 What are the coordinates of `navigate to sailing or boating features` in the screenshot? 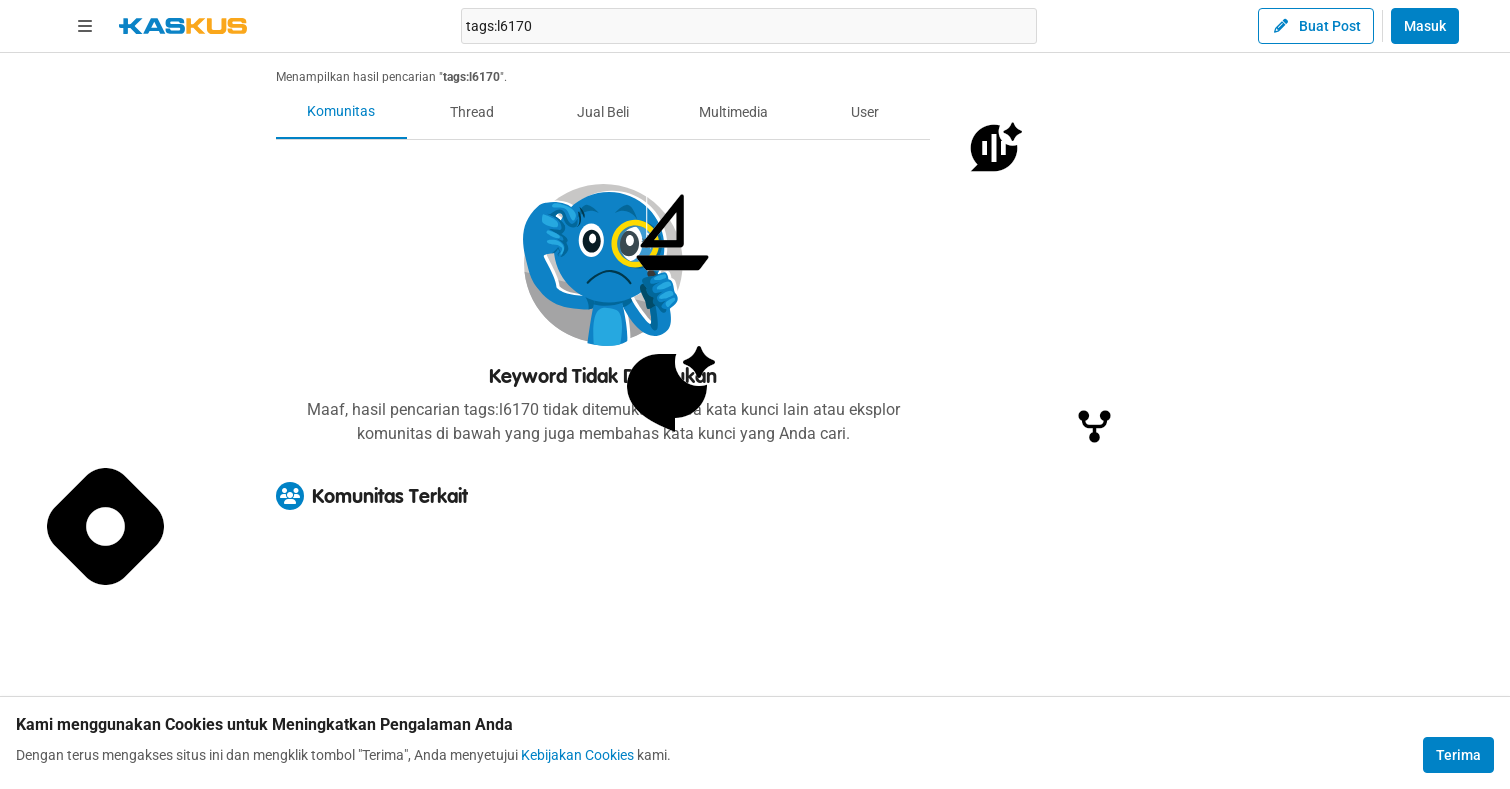 It's located at (672, 232).